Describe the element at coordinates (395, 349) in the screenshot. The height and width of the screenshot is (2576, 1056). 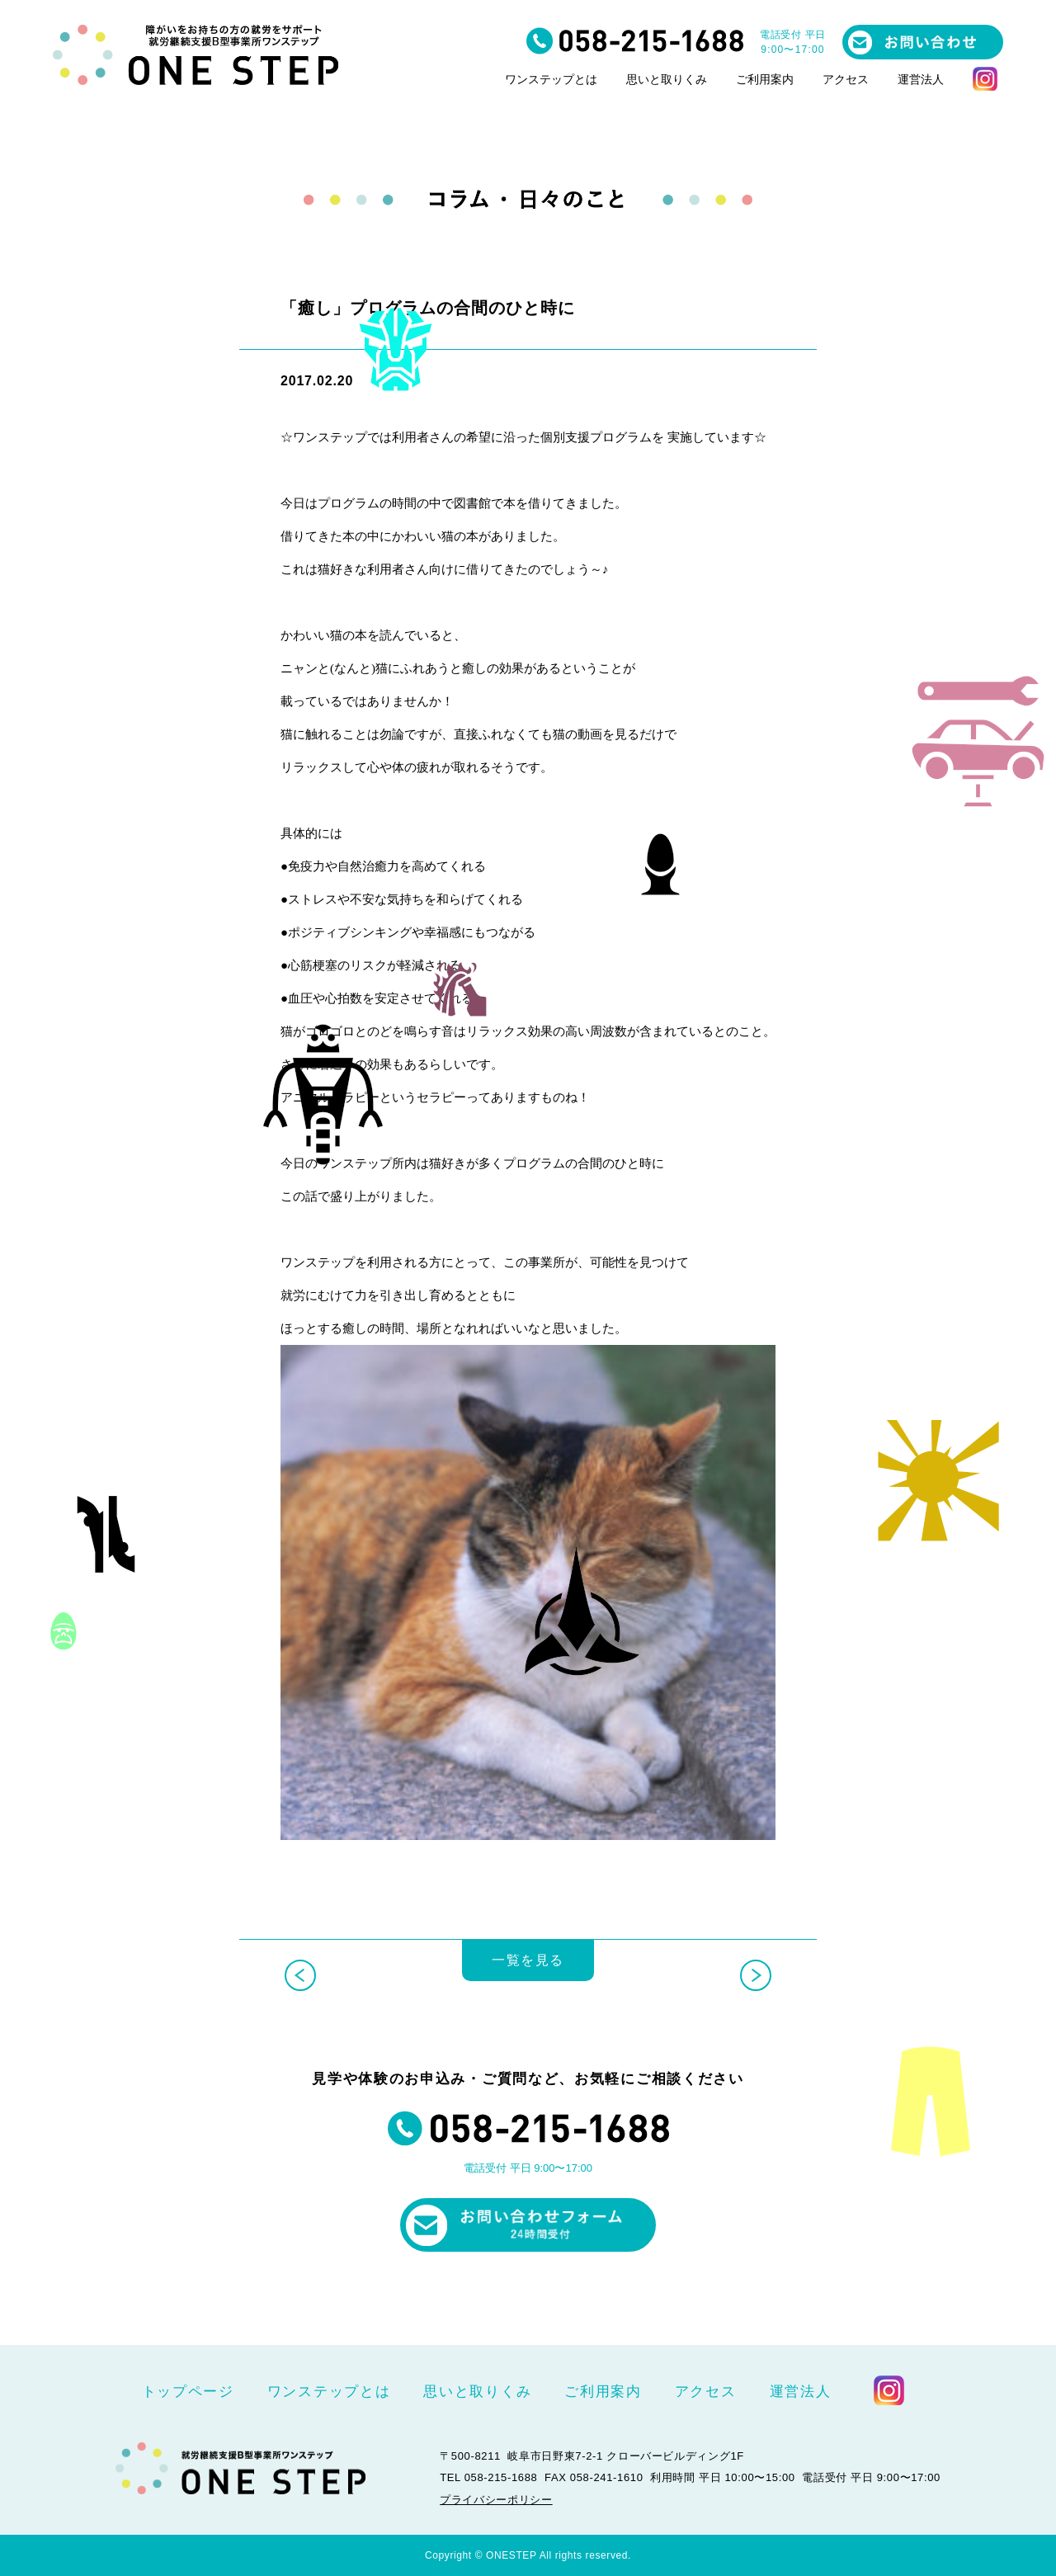
I see `select mech or robot character` at that location.